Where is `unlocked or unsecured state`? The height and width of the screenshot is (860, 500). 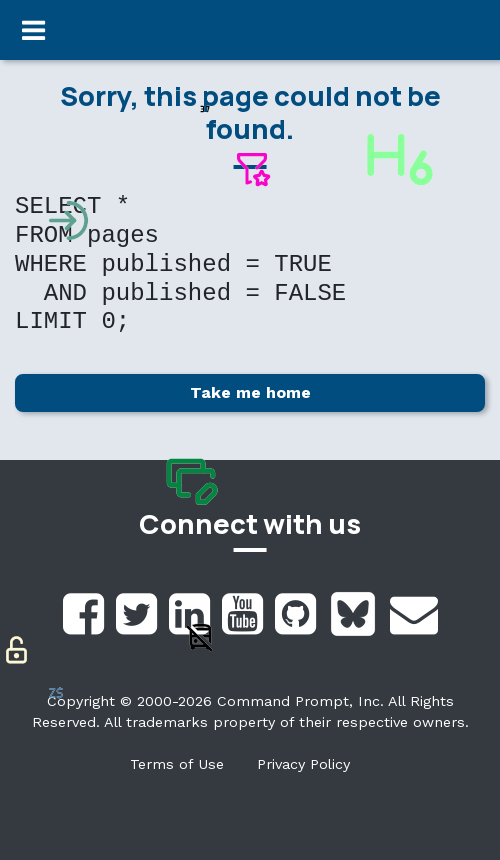 unlocked or unsecured state is located at coordinates (16, 650).